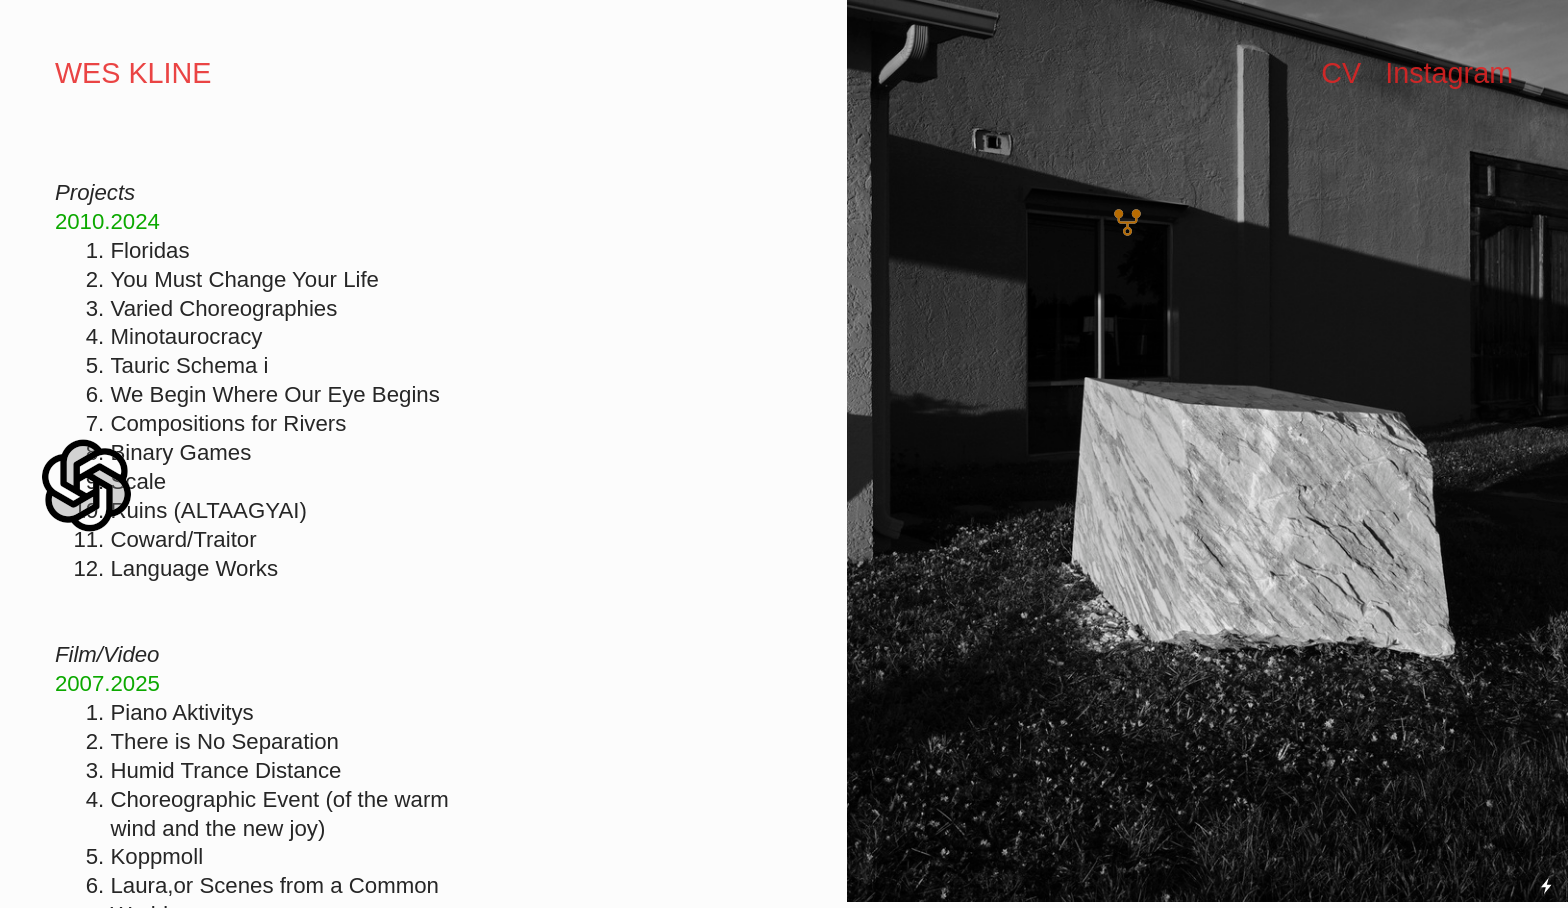 The height and width of the screenshot is (908, 1568). What do you see at coordinates (1127, 222) in the screenshot?
I see `create a new branch or fork in a repository` at bounding box center [1127, 222].